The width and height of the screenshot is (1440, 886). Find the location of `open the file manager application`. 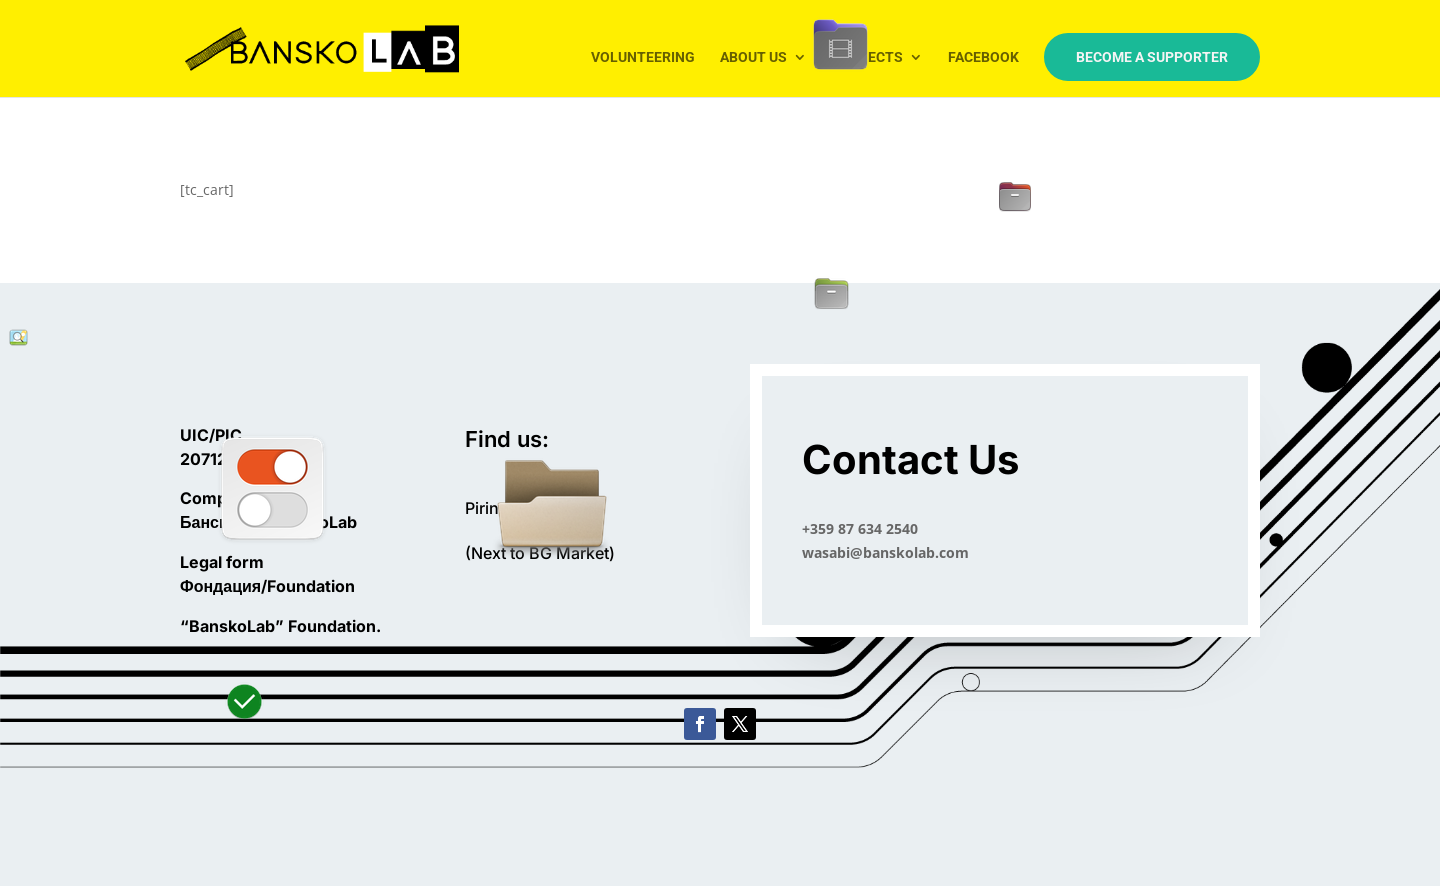

open the file manager application is located at coordinates (831, 293).